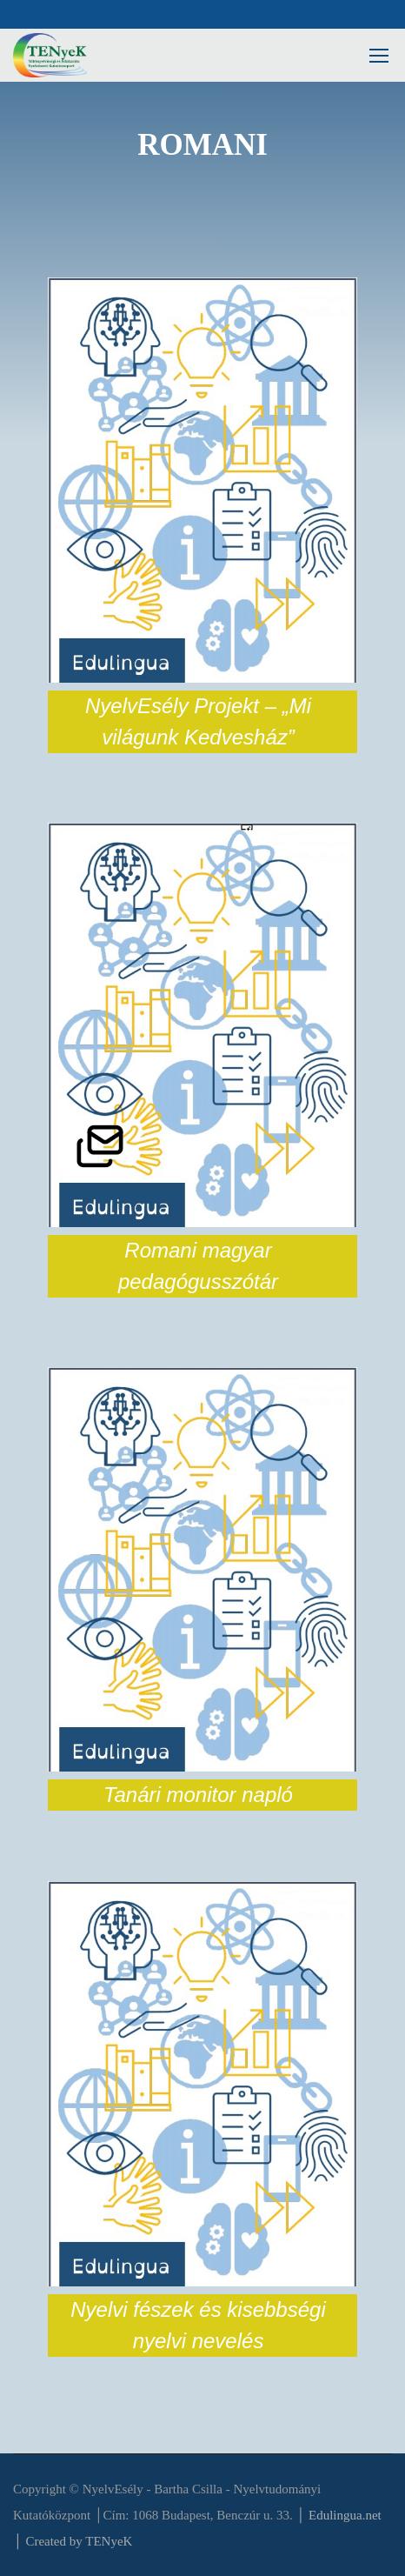 This screenshot has width=405, height=2576. I want to click on add a smart action or AI-powered button, so click(247, 827).